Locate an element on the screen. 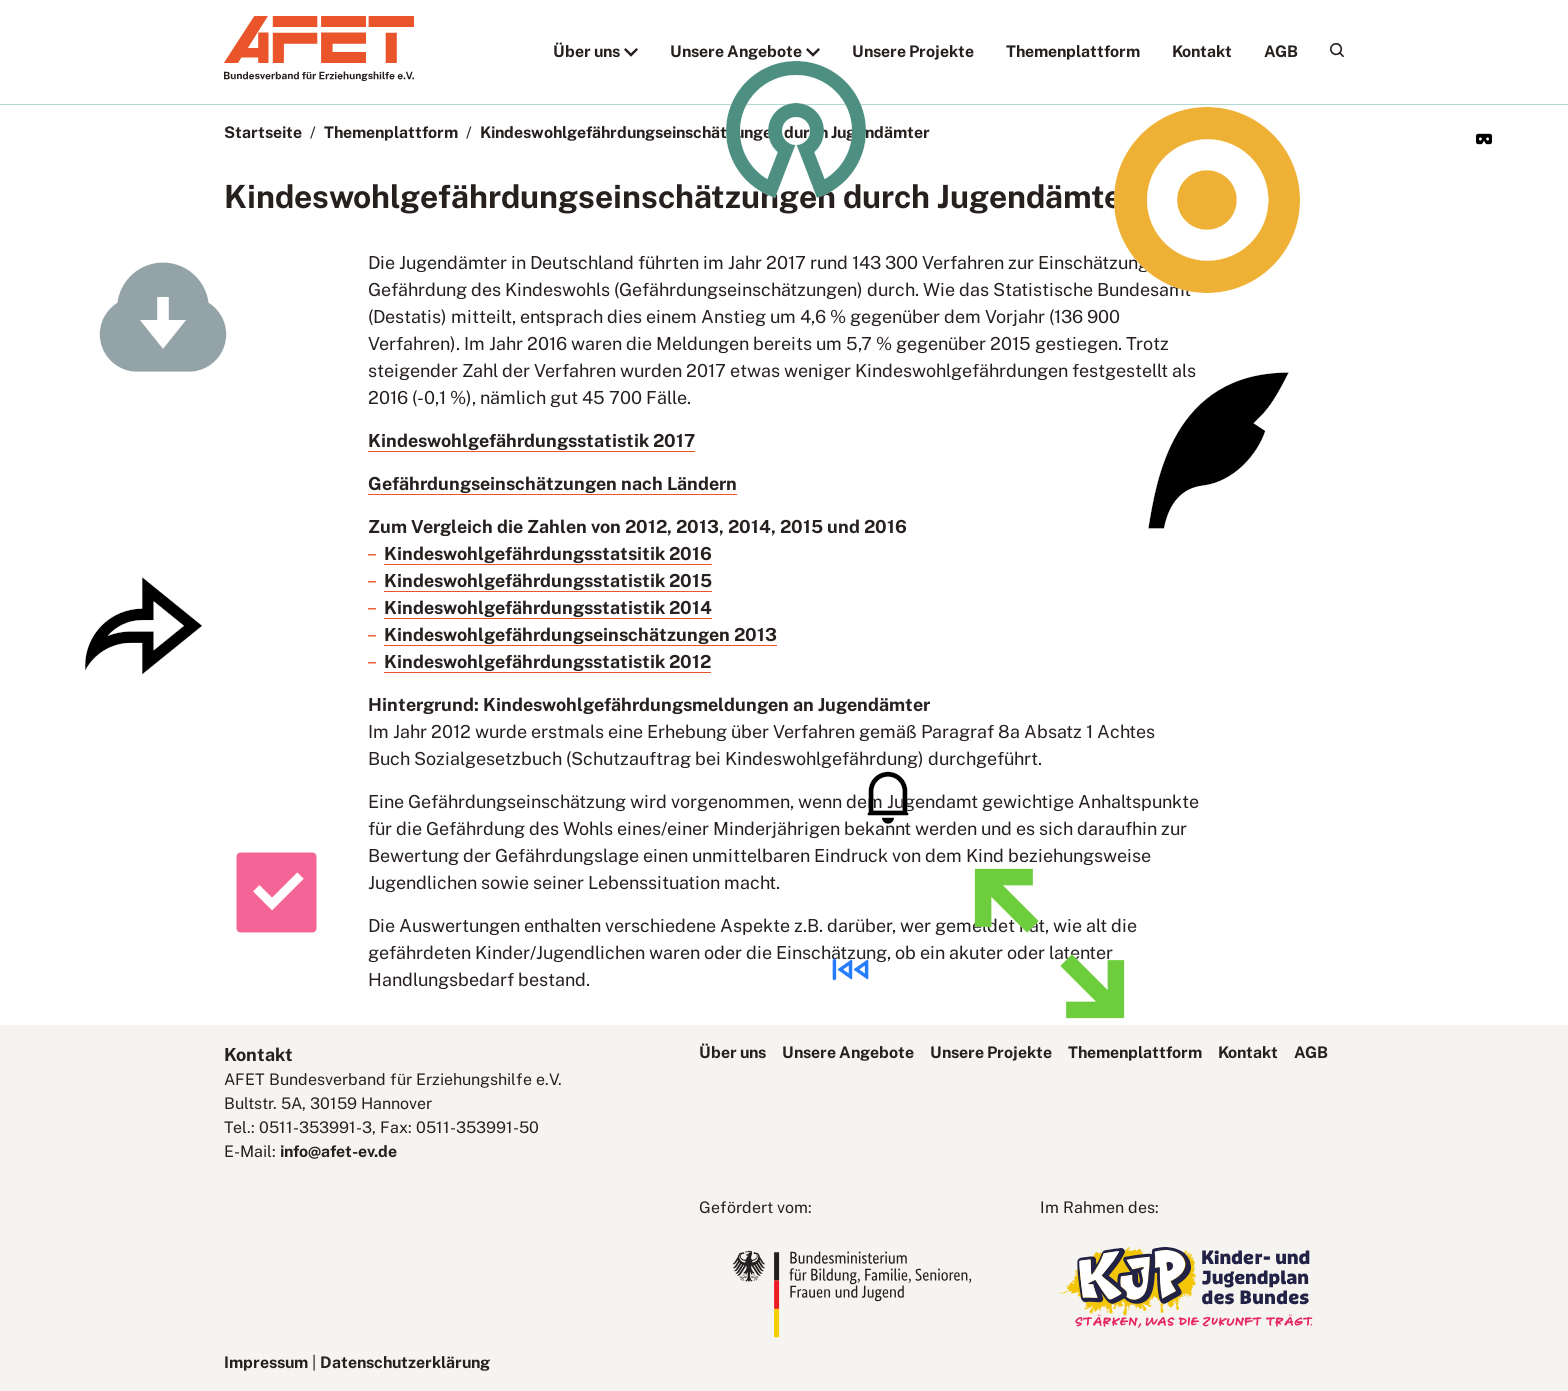  skip to the beginning of the track is located at coordinates (850, 969).